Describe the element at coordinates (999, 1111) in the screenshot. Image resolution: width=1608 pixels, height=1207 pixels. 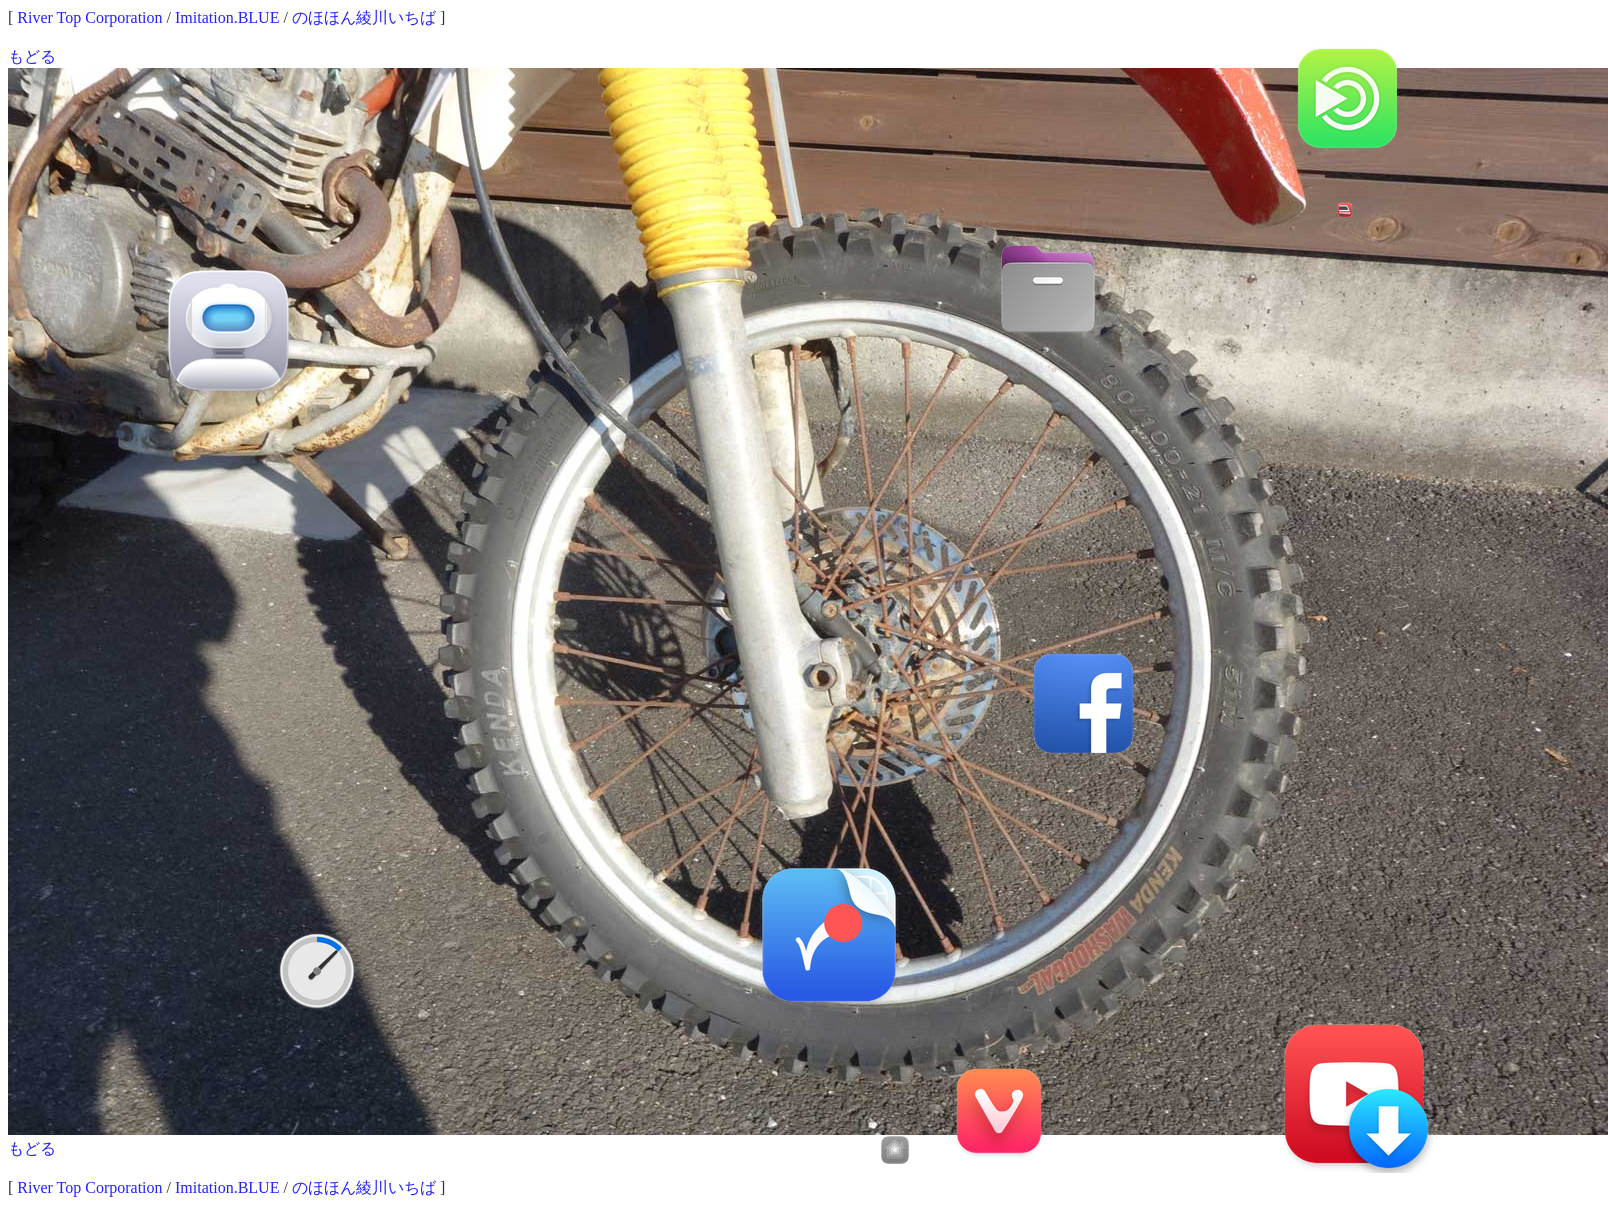
I see `open vivaldi web browser` at that location.